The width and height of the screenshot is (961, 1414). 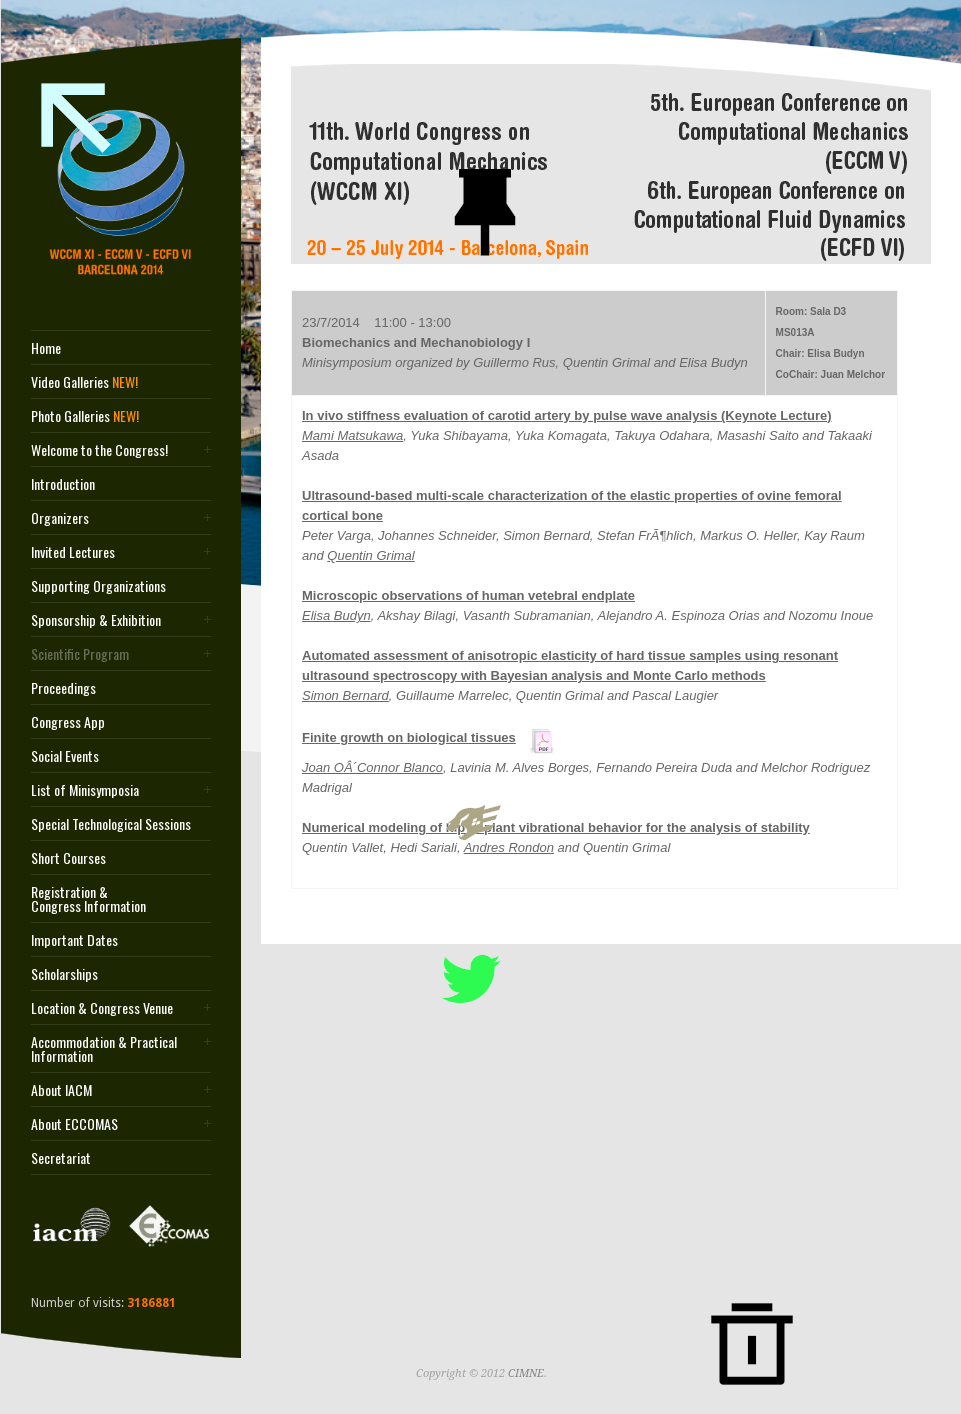 What do you see at coordinates (485, 208) in the screenshot?
I see `pin an item to keep it visible` at bounding box center [485, 208].